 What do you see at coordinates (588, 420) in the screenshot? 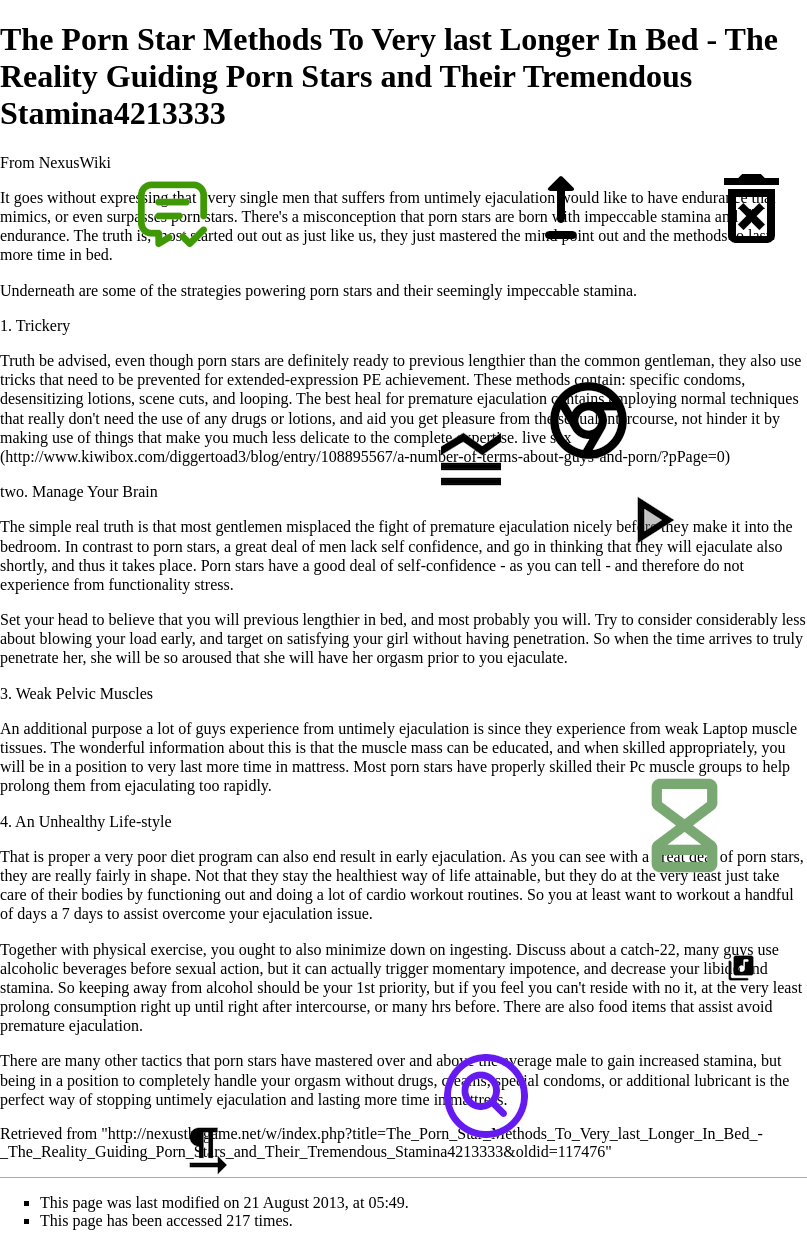
I see `open google chrome browser` at bounding box center [588, 420].